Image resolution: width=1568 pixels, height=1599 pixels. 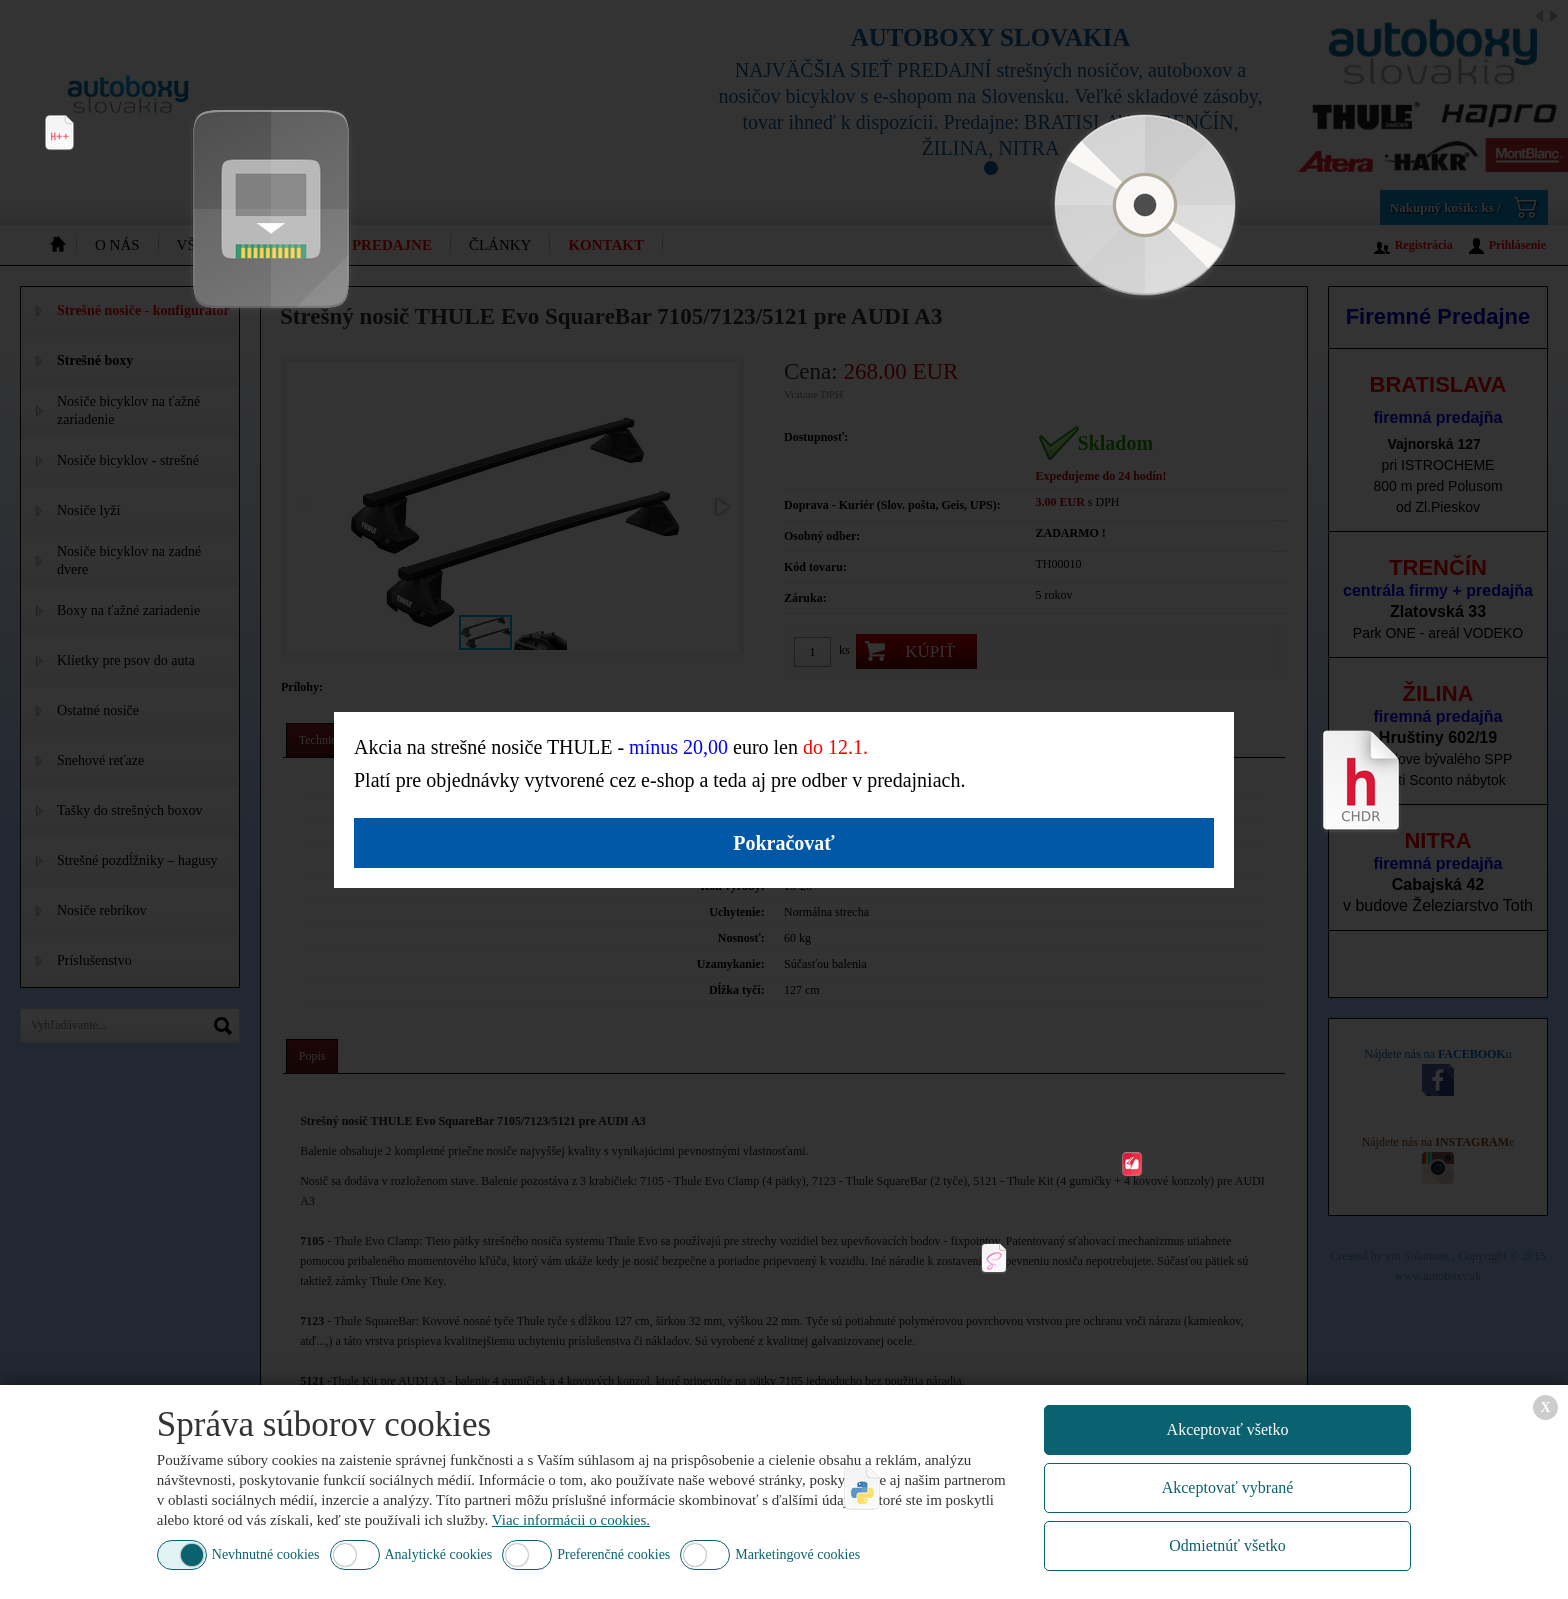 What do you see at coordinates (59, 132) in the screenshot?
I see `c++ header file` at bounding box center [59, 132].